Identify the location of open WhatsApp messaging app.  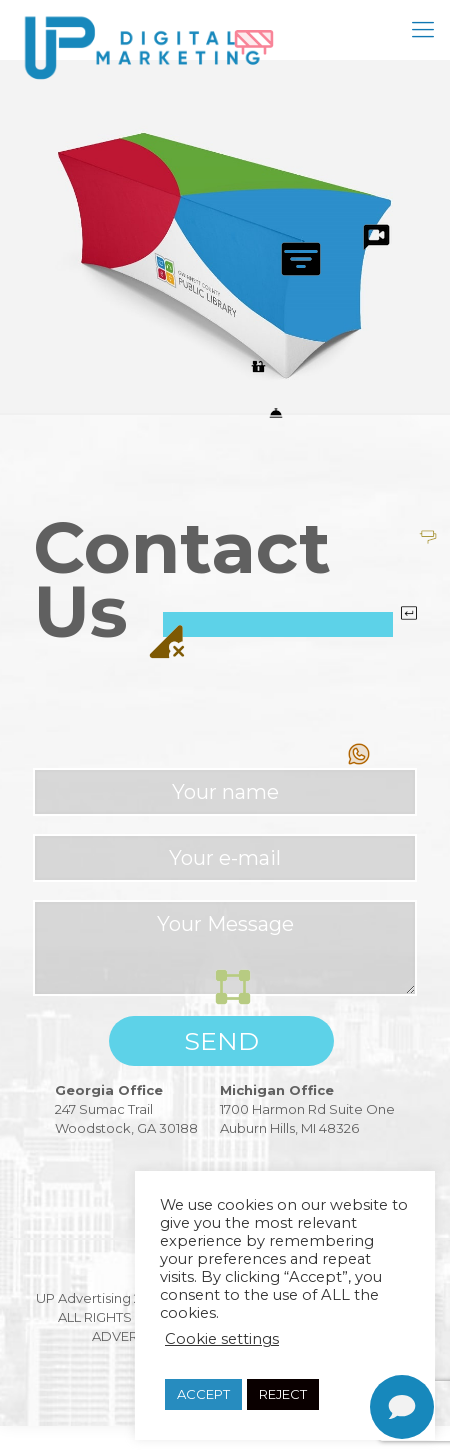
(359, 754).